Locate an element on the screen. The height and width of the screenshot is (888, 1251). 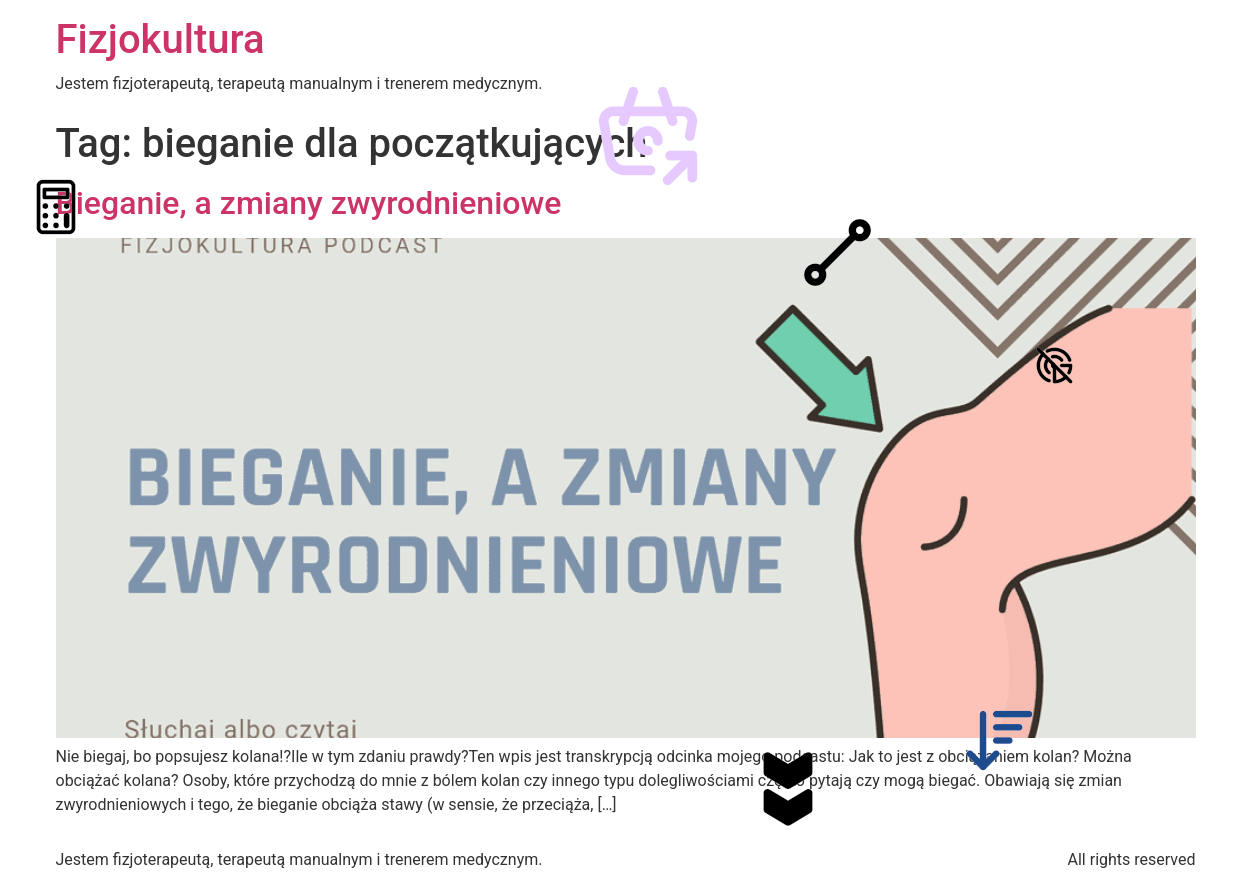
radar or scanning feature disabled is located at coordinates (1054, 365).